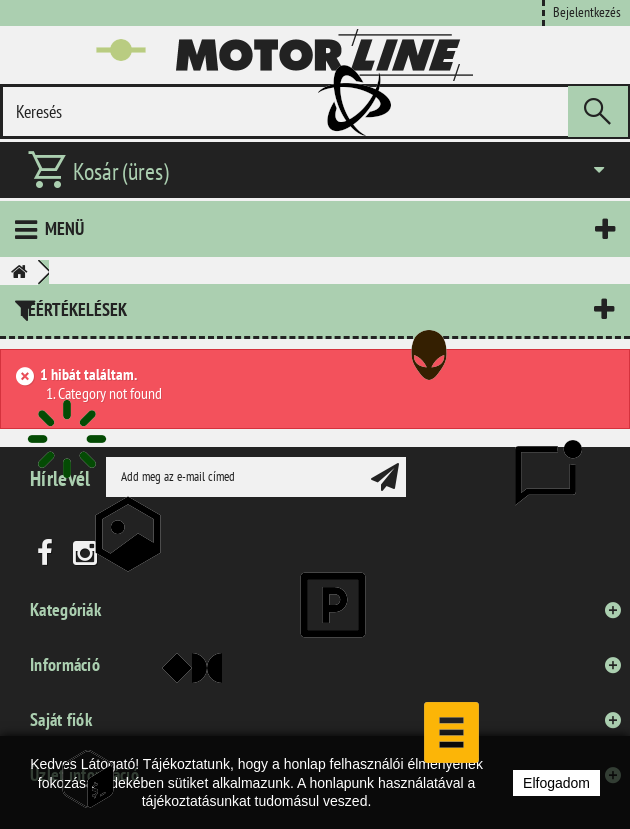 This screenshot has height=829, width=630. Describe the element at coordinates (192, 668) in the screenshot. I see `42 school / 42 group logo` at that location.